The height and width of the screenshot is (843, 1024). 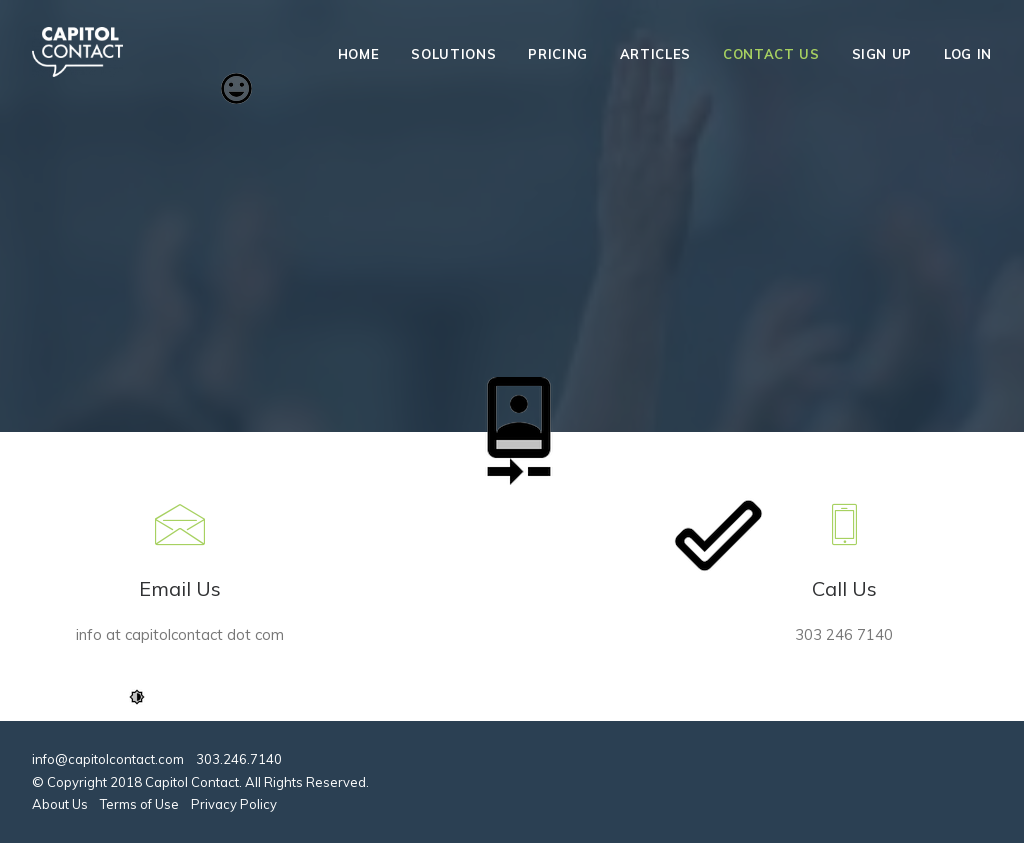 I want to click on tag people in a photo, so click(x=236, y=88).